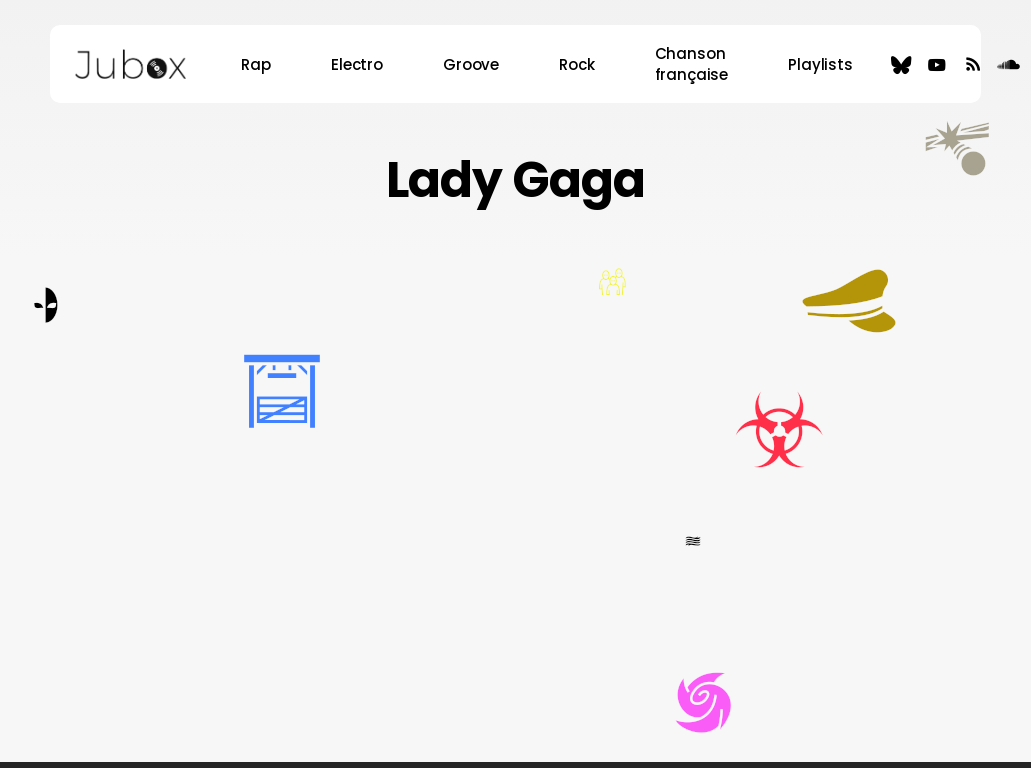 This screenshot has height=768, width=1031. What do you see at coordinates (44, 305) in the screenshot?
I see `toggle between character personas or roles` at bounding box center [44, 305].